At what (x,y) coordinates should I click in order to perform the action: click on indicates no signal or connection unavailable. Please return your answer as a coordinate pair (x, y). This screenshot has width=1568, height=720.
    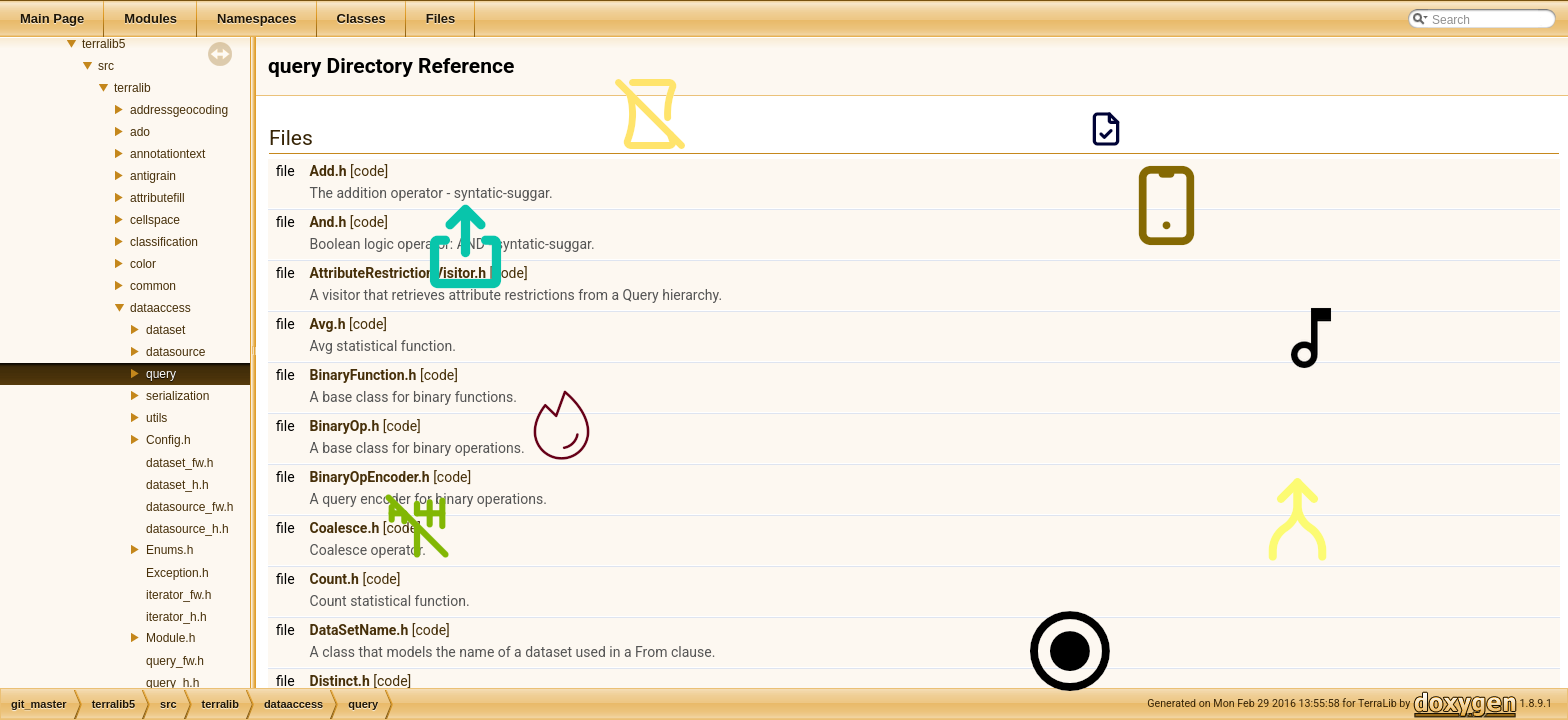
    Looking at the image, I should click on (417, 526).